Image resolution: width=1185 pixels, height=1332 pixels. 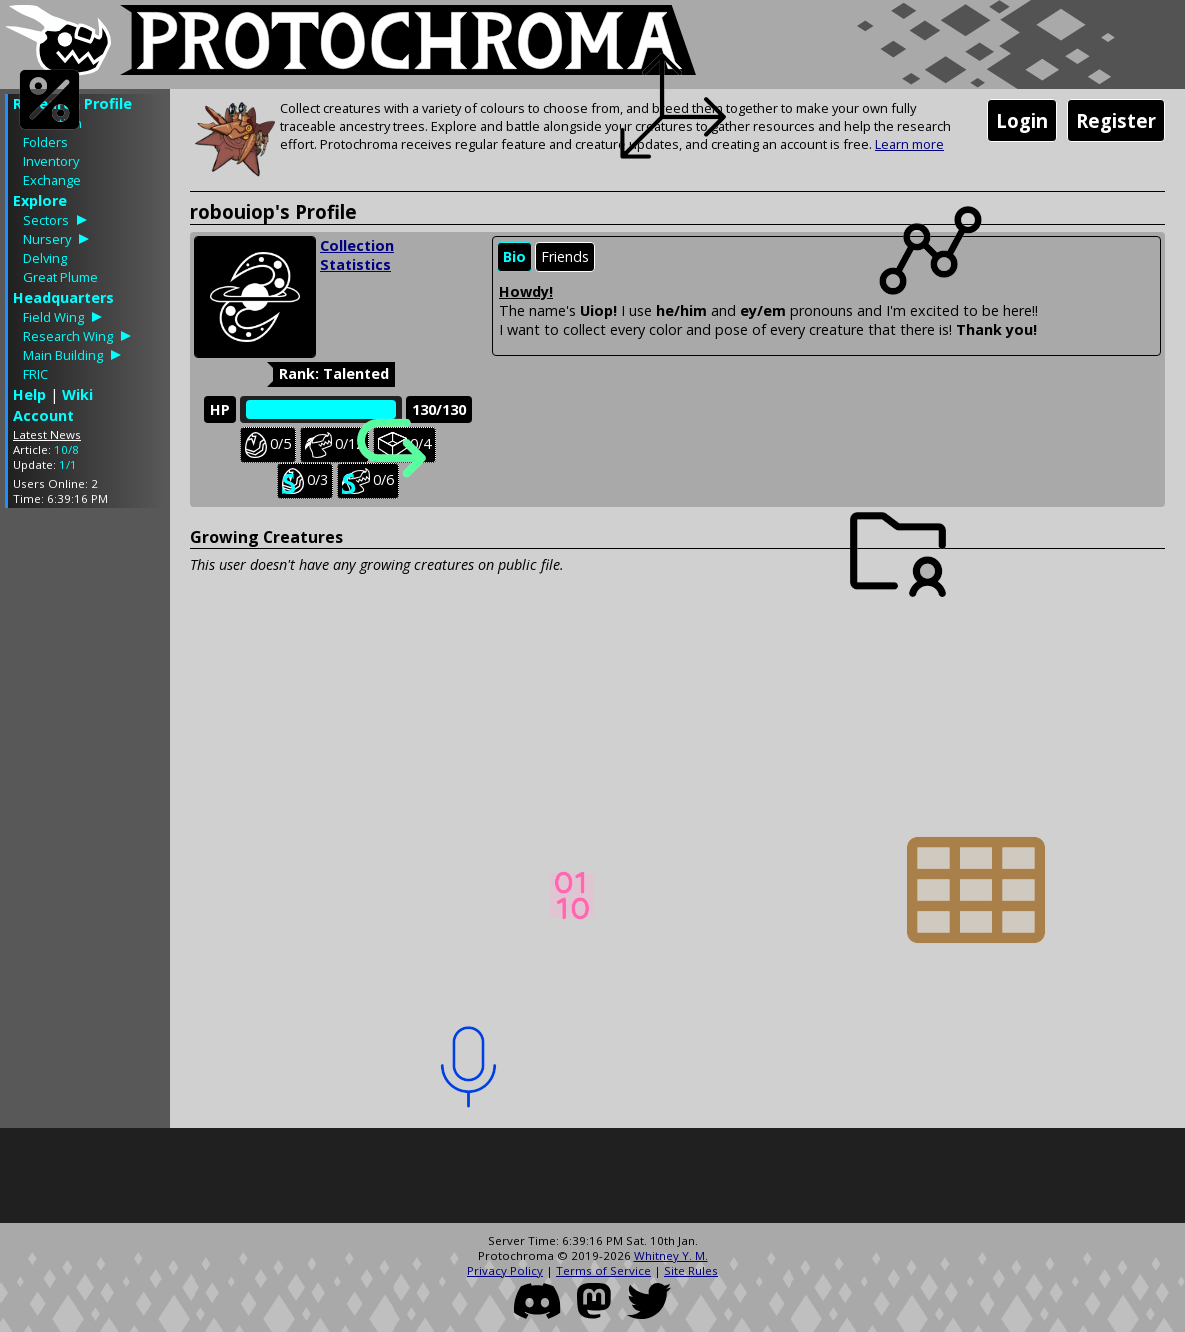 I want to click on redo last action, so click(x=391, y=445).